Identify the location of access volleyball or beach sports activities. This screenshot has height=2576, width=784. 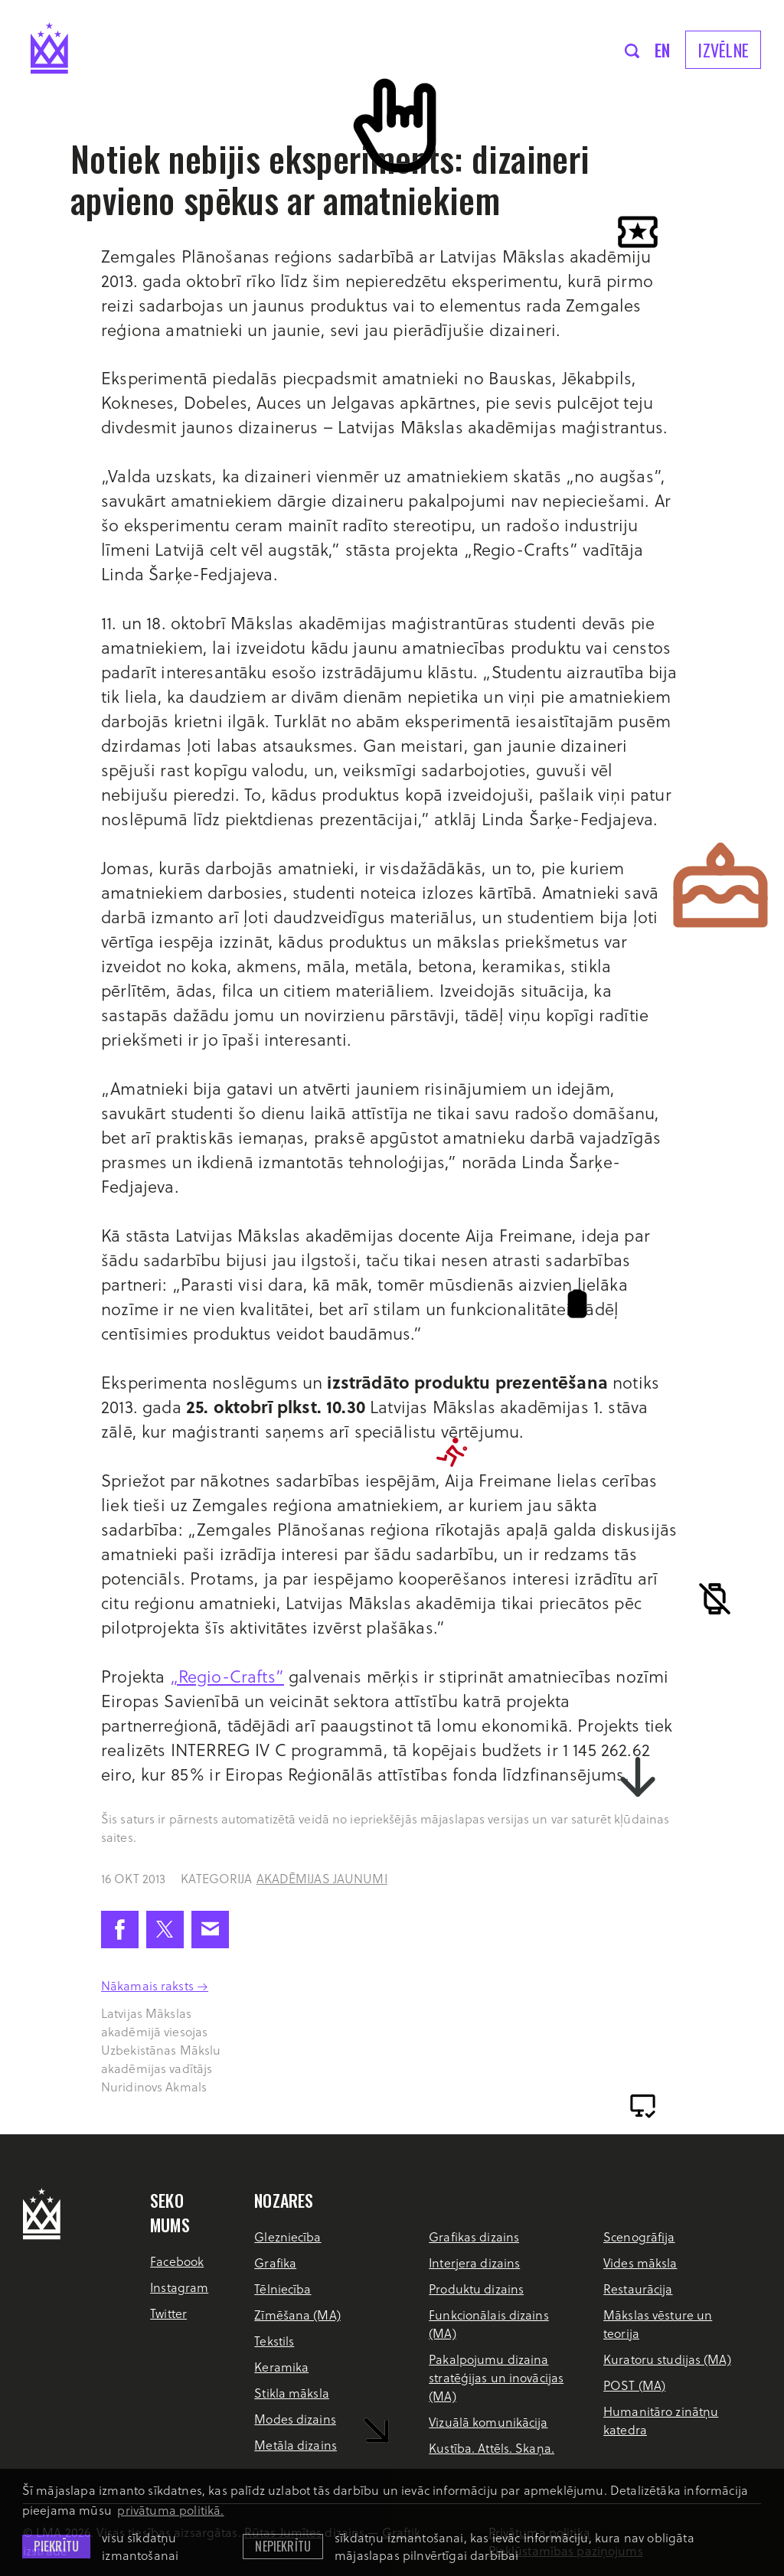
(452, 1452).